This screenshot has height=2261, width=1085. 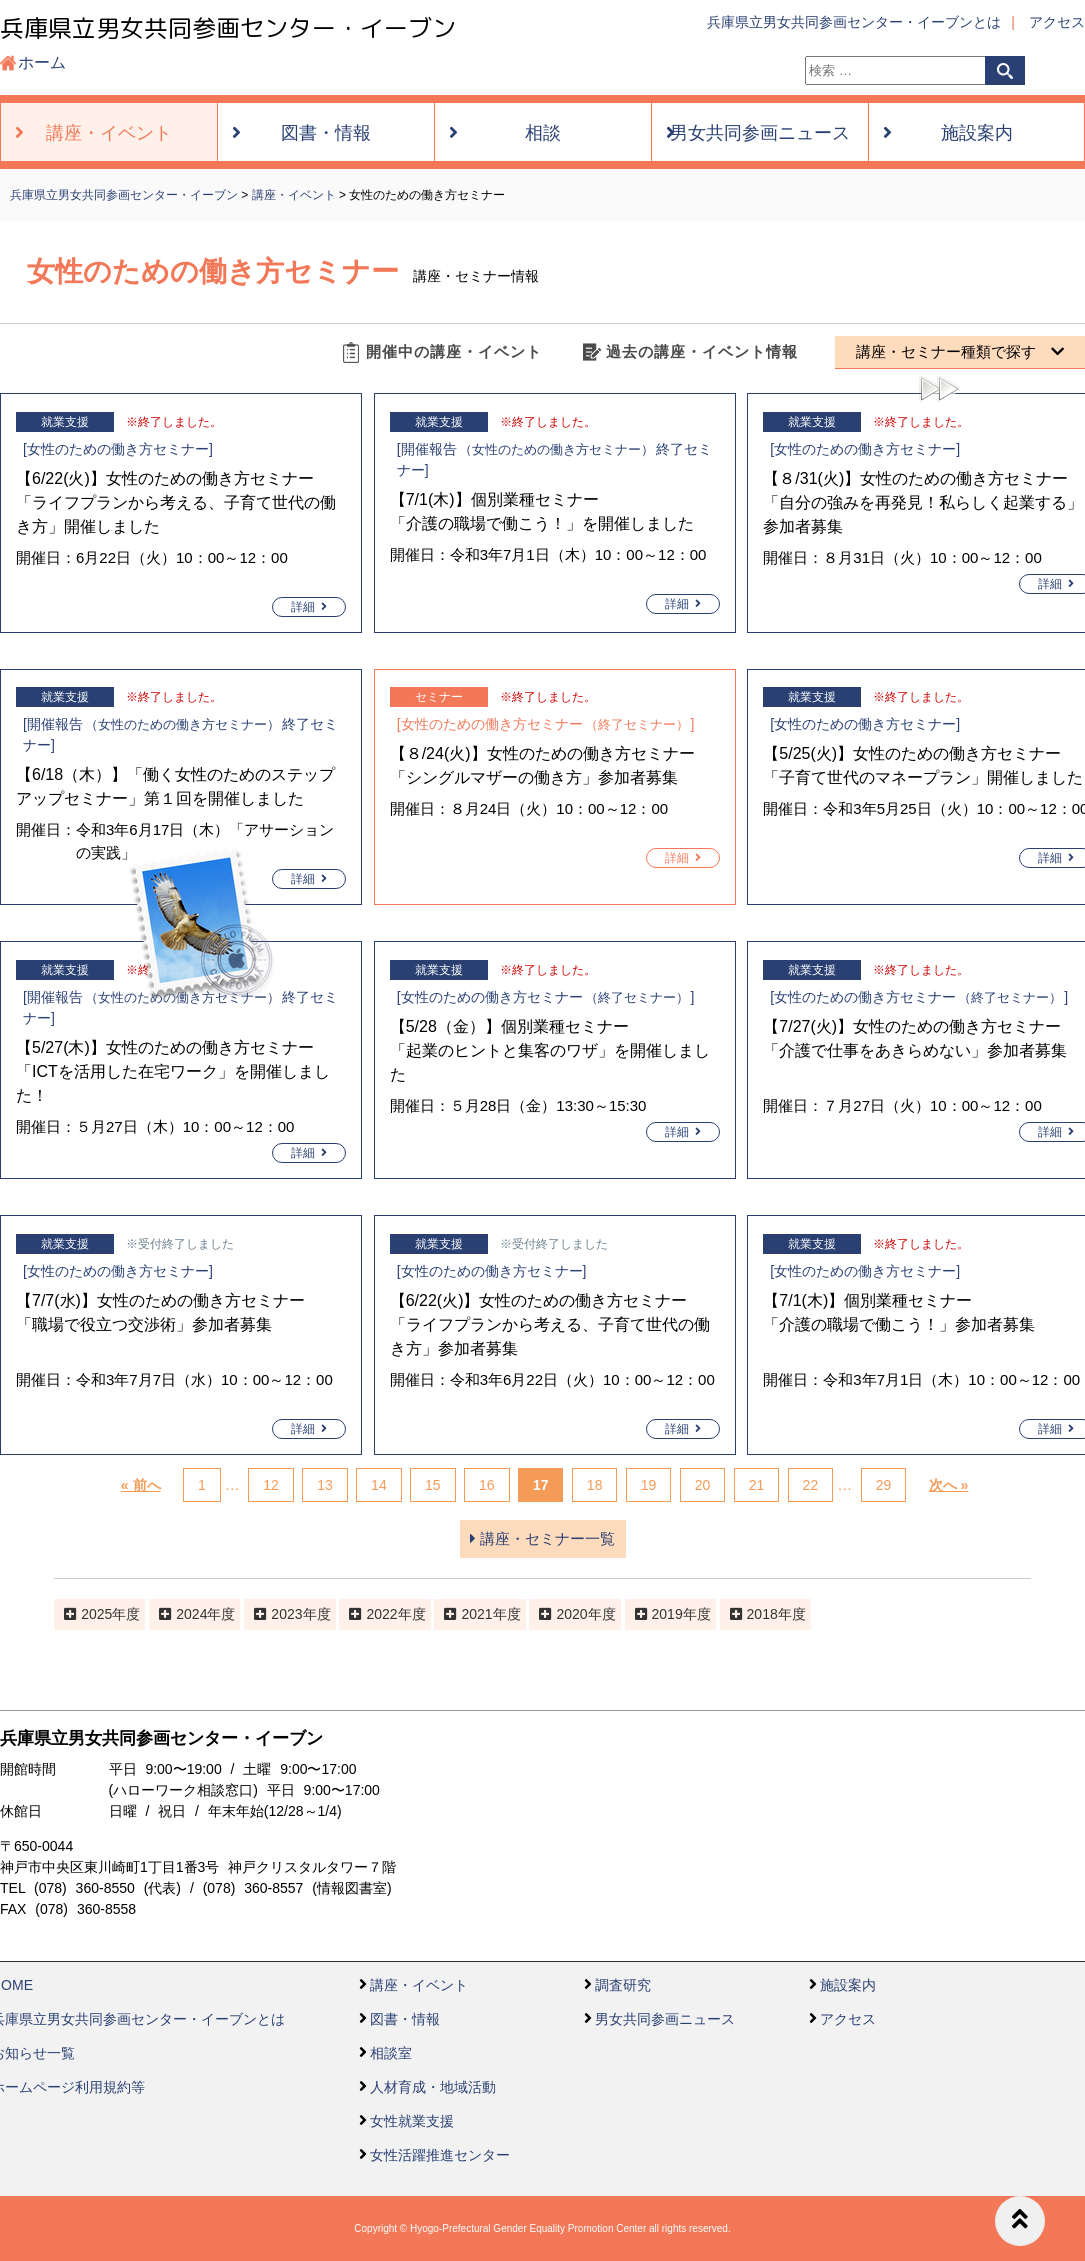 I want to click on share content via email, so click(x=195, y=920).